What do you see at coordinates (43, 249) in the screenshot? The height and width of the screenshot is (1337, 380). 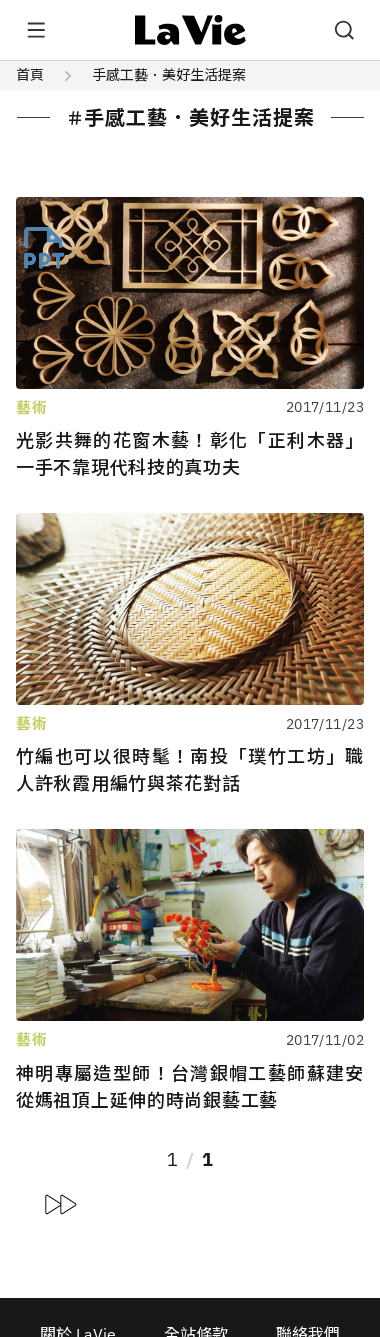 I see `open a PowerPoint presentation file` at bounding box center [43, 249].